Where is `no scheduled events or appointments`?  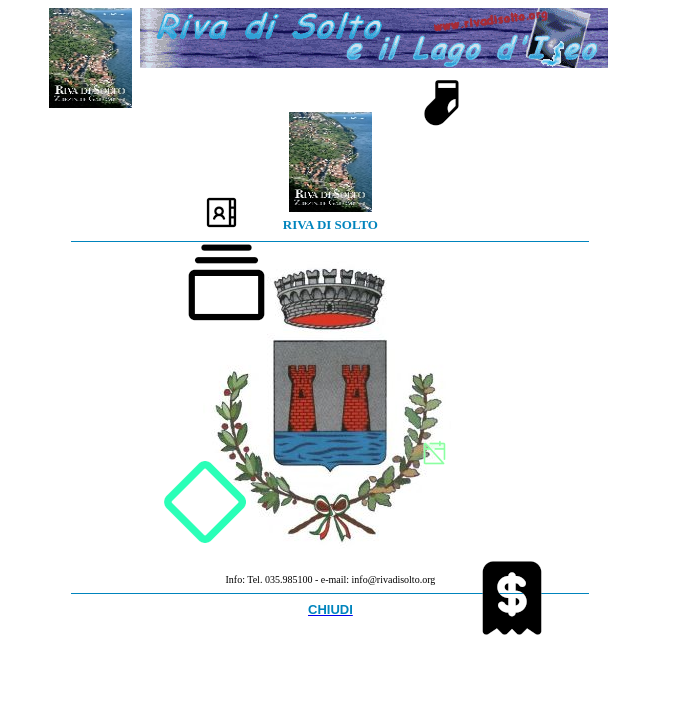 no scheduled events or appointments is located at coordinates (434, 453).